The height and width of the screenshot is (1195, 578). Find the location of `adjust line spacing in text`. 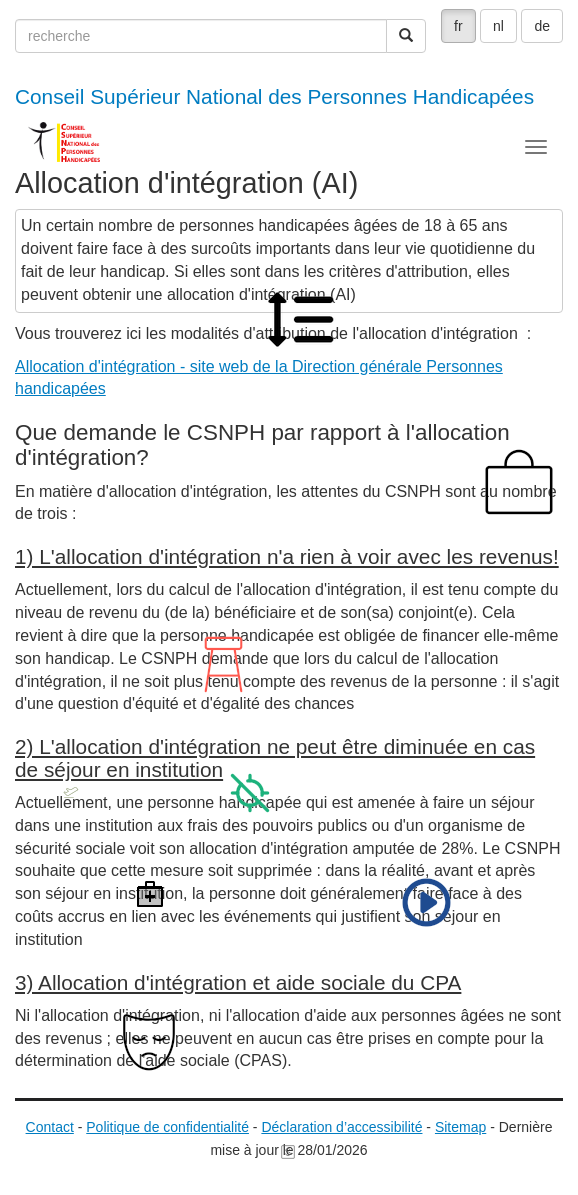

adjust line spacing in text is located at coordinates (300, 319).